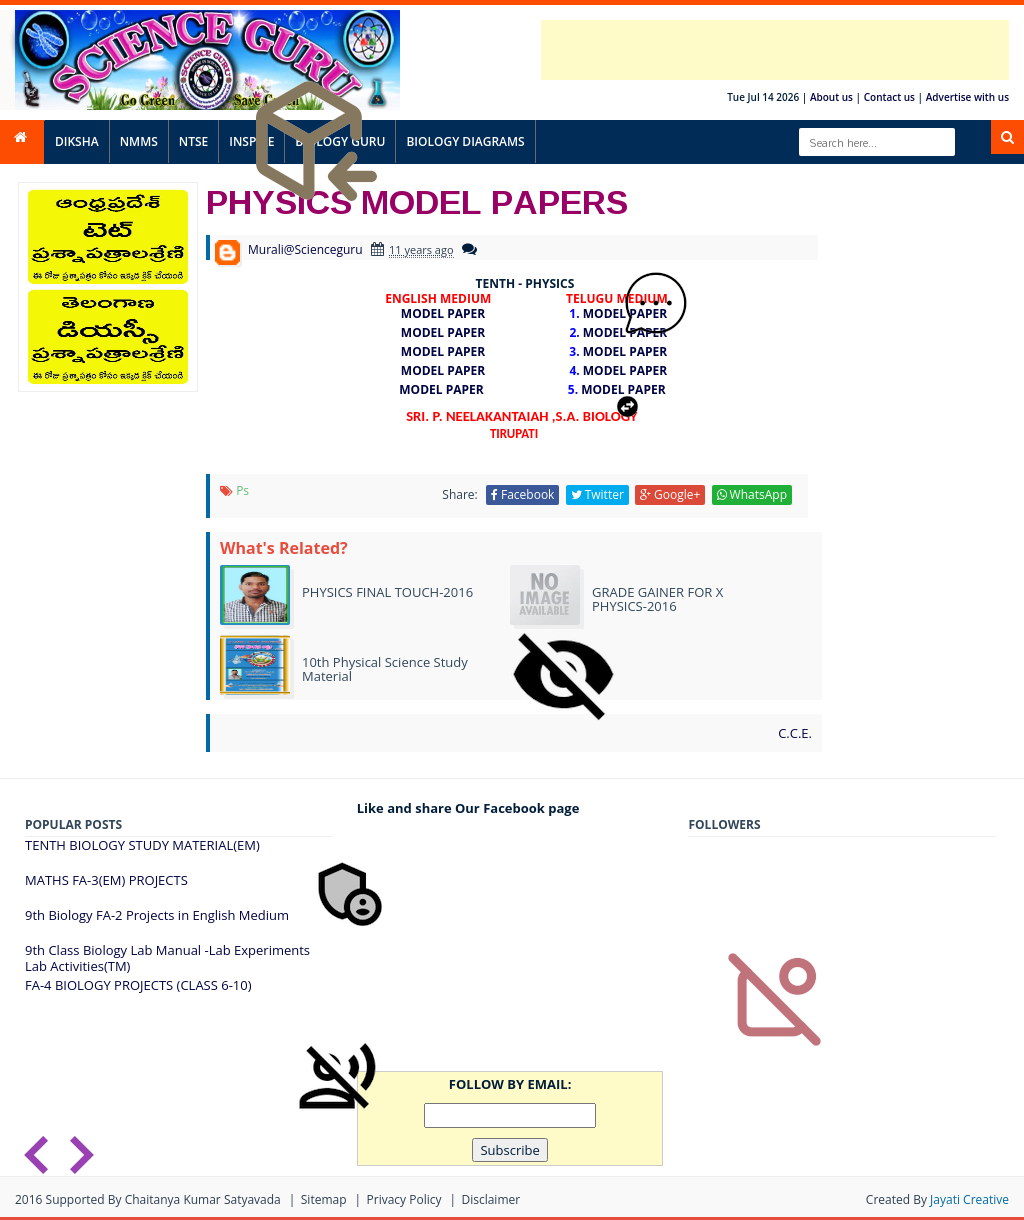  What do you see at coordinates (347, 891) in the screenshot?
I see `access admin panel settings` at bounding box center [347, 891].